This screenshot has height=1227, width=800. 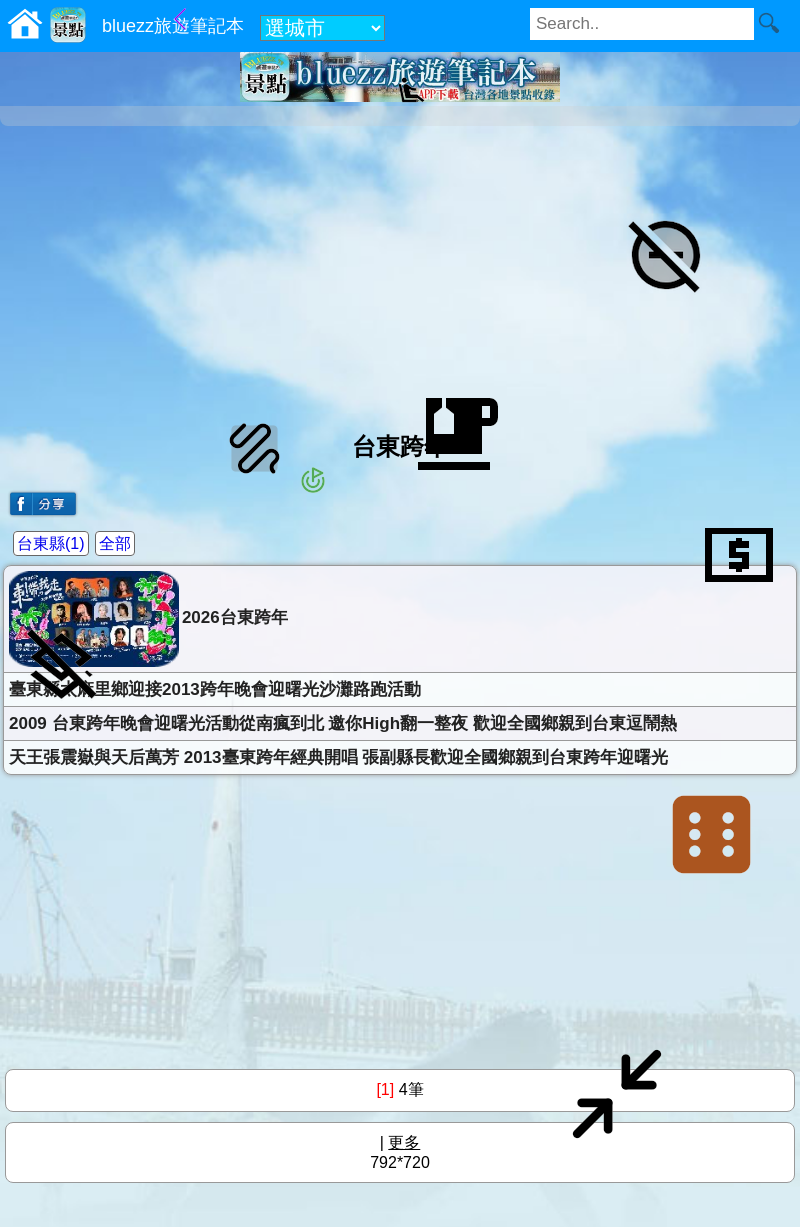 What do you see at coordinates (313, 480) in the screenshot?
I see `set or track a goal` at bounding box center [313, 480].